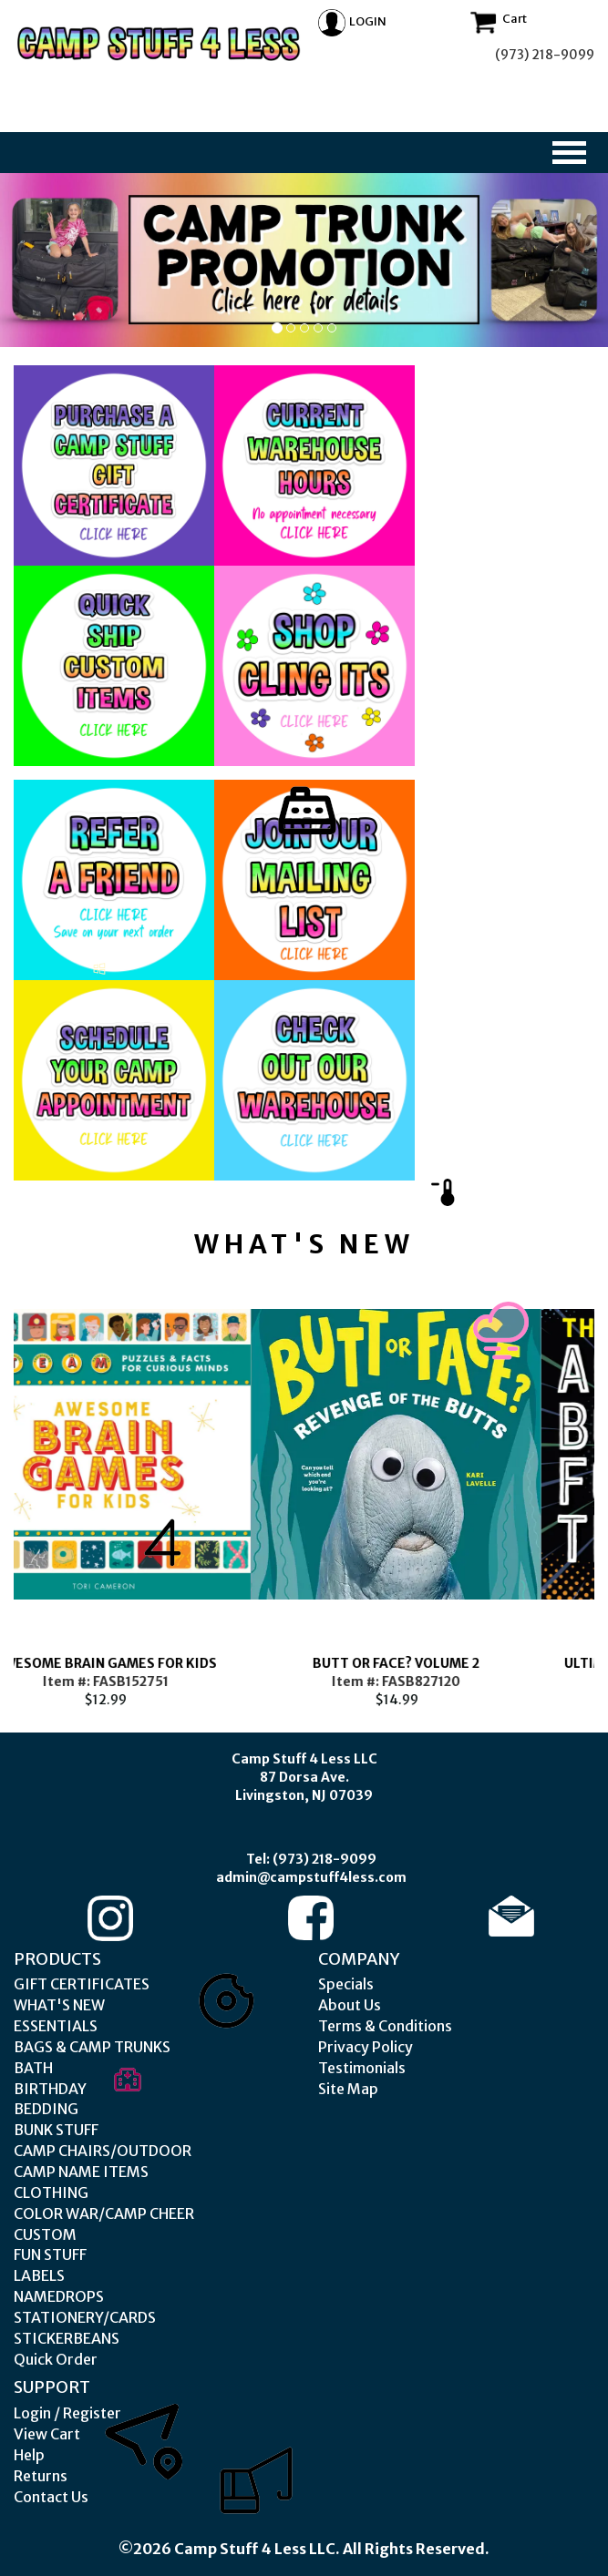 This screenshot has width=608, height=2576. I want to click on construction or building-related feature, so click(257, 2484).